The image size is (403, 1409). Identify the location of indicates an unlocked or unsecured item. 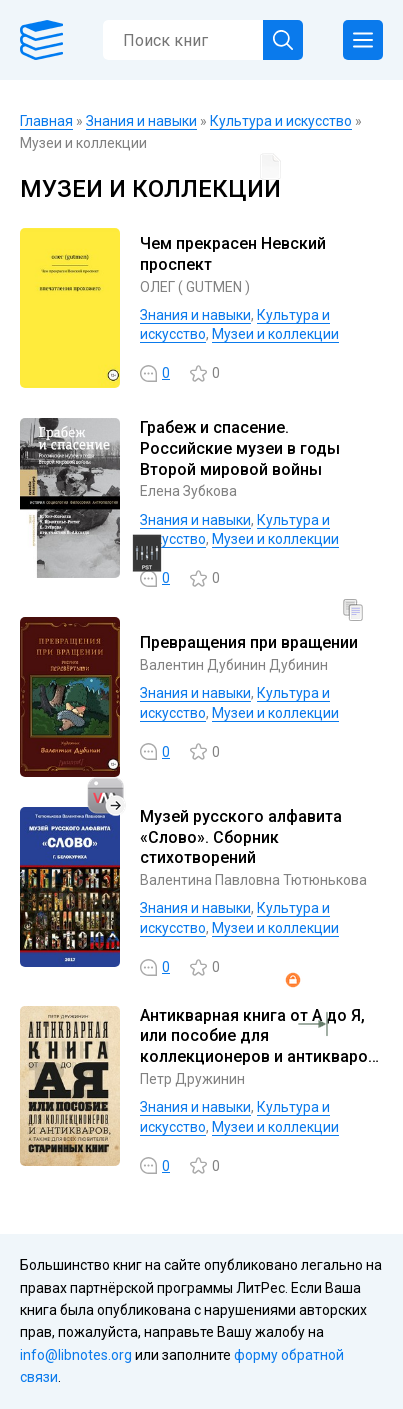
(293, 980).